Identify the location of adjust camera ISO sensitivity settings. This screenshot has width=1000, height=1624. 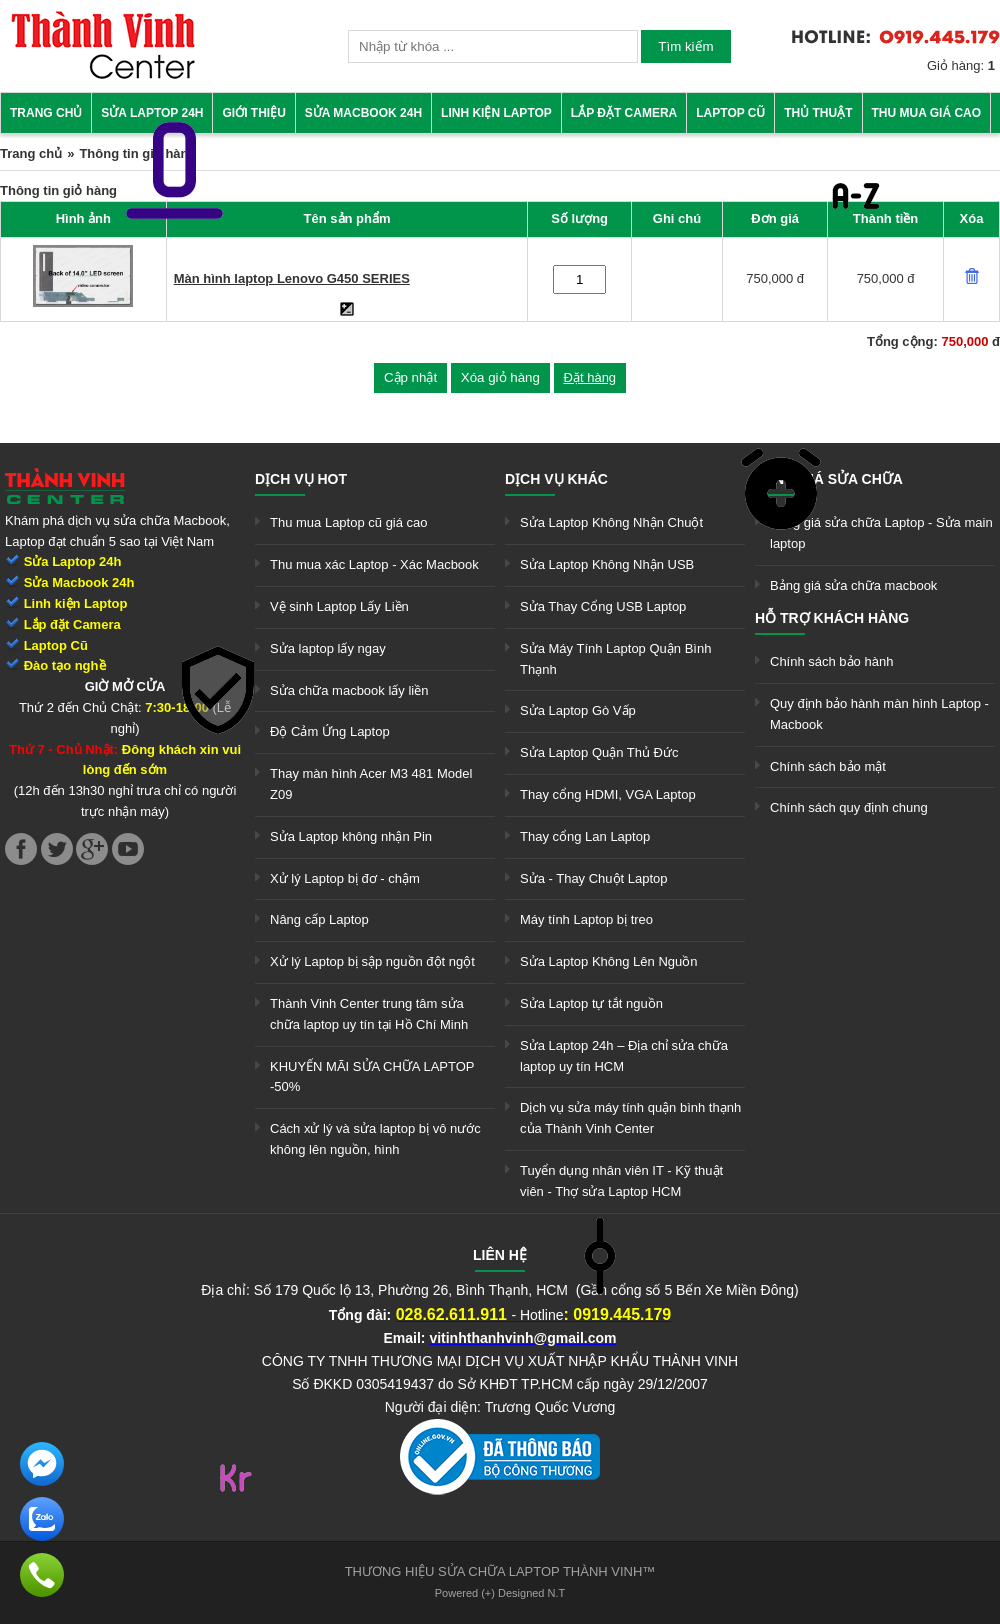
(347, 309).